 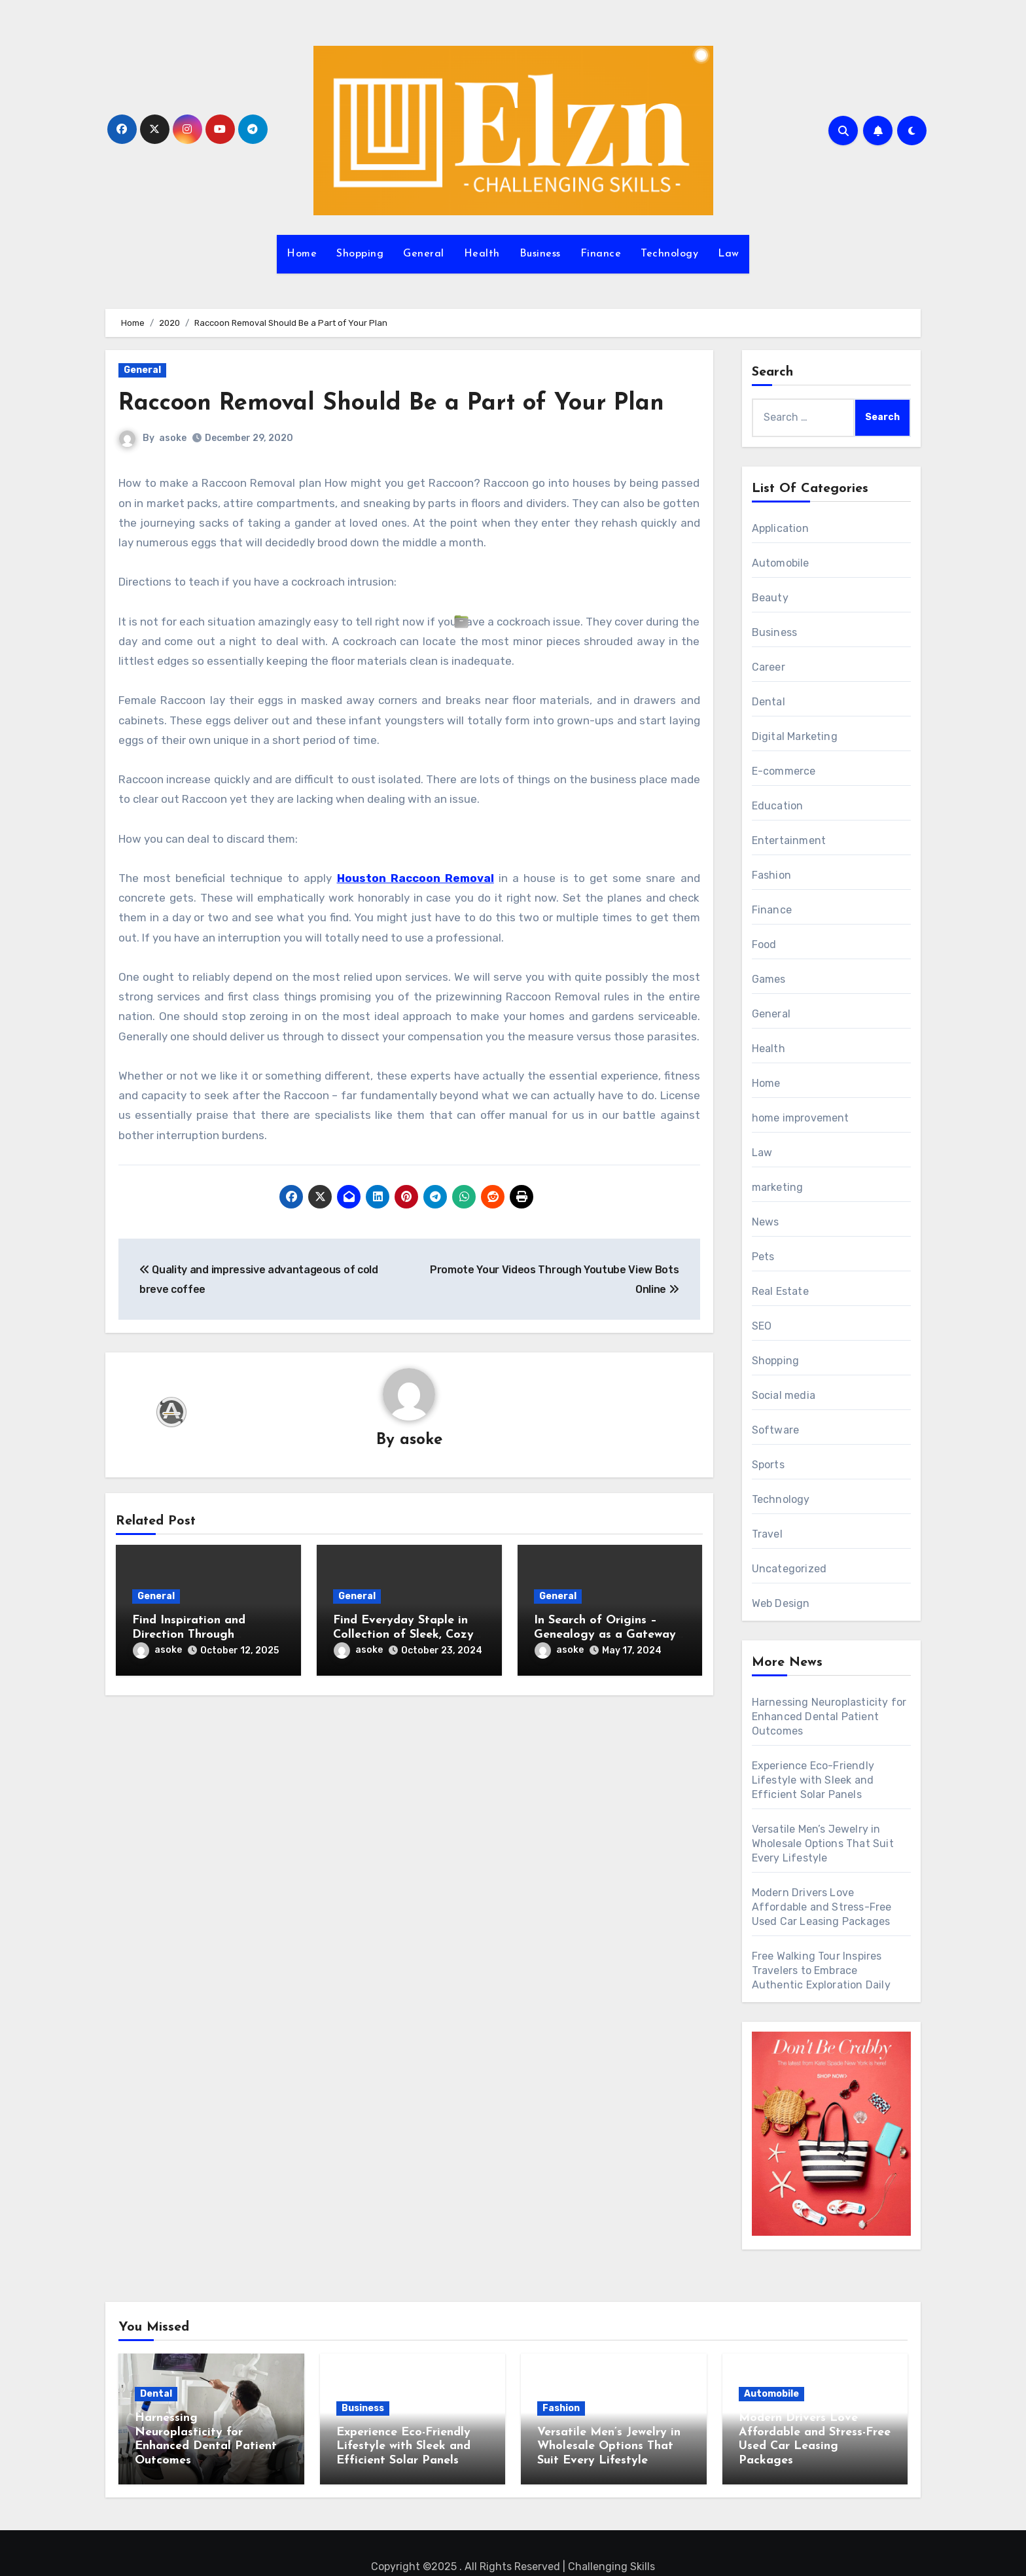 I want to click on open the file manager application, so click(x=461, y=622).